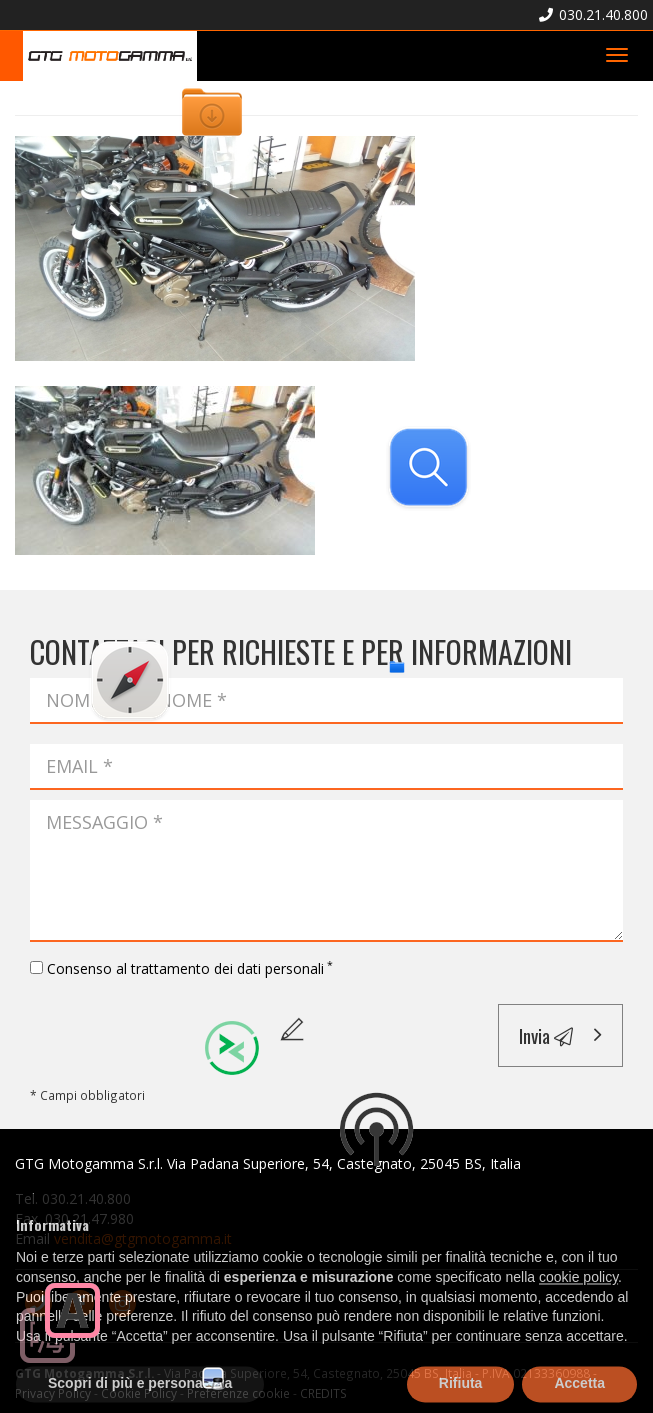 The height and width of the screenshot is (1413, 653). I want to click on open remmina remote desktop client, so click(232, 1048).